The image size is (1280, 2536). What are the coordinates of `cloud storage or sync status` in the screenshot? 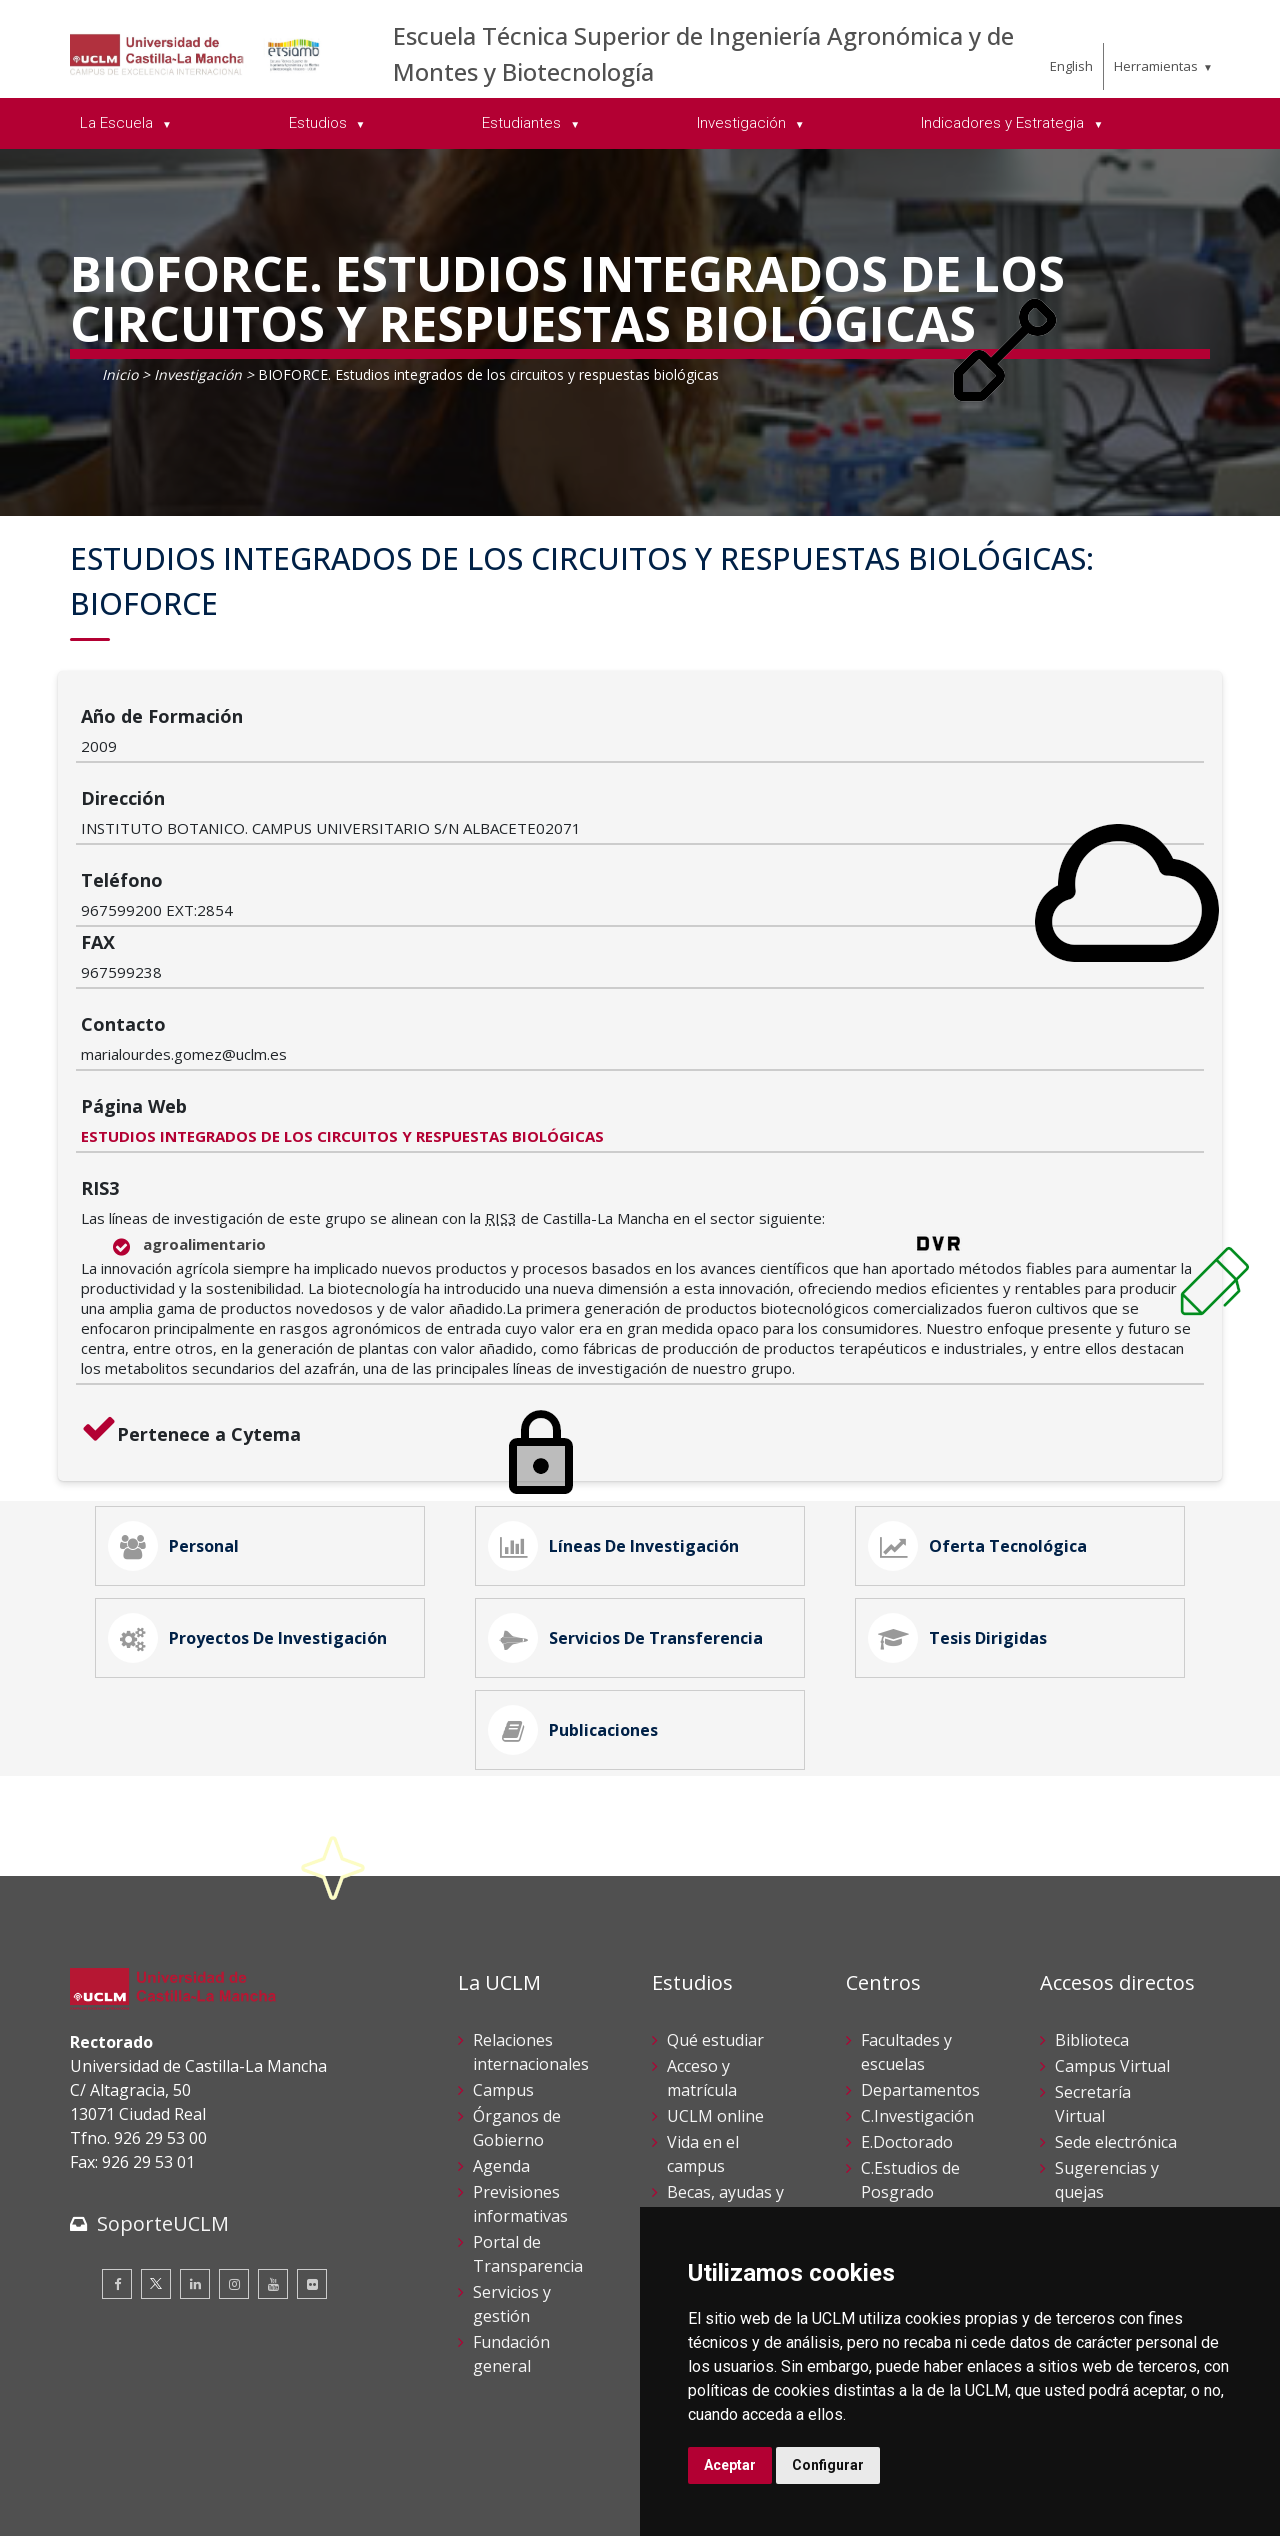 It's located at (1127, 893).